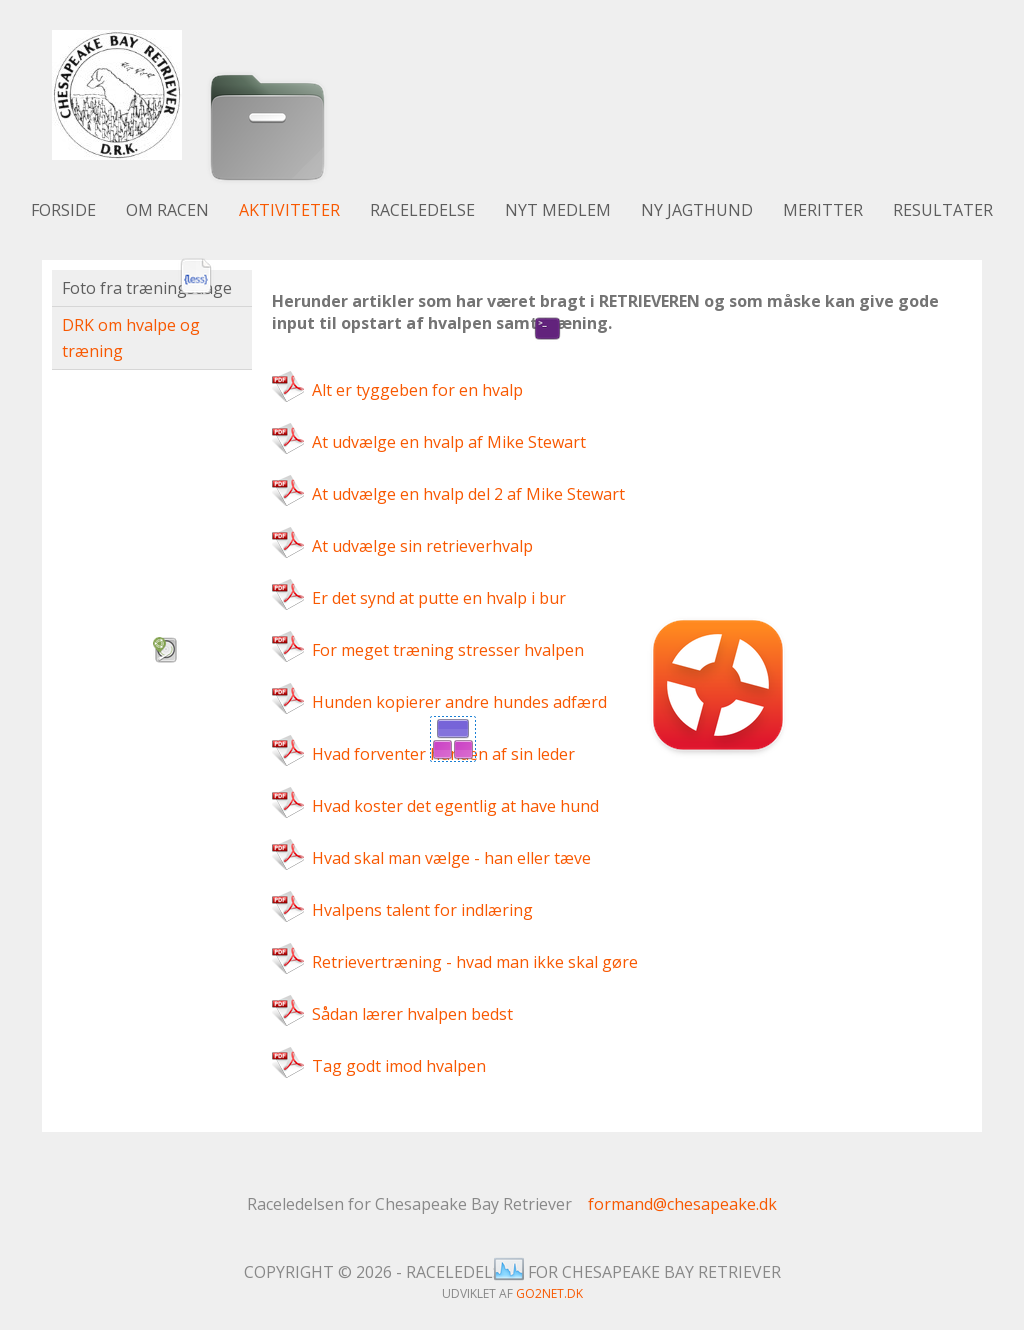  Describe the element at coordinates (453, 739) in the screenshot. I see `select all items in the current view` at that location.